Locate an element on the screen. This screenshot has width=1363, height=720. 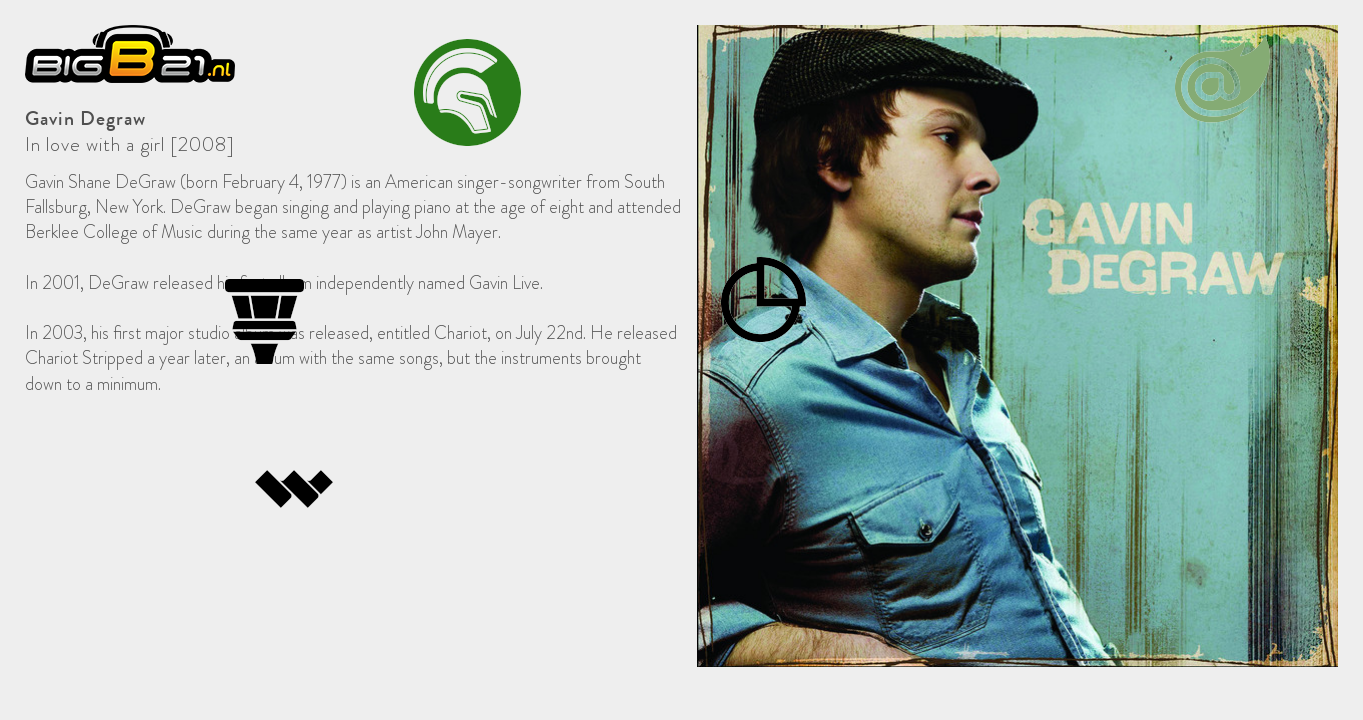
tower git client app logo is located at coordinates (264, 321).